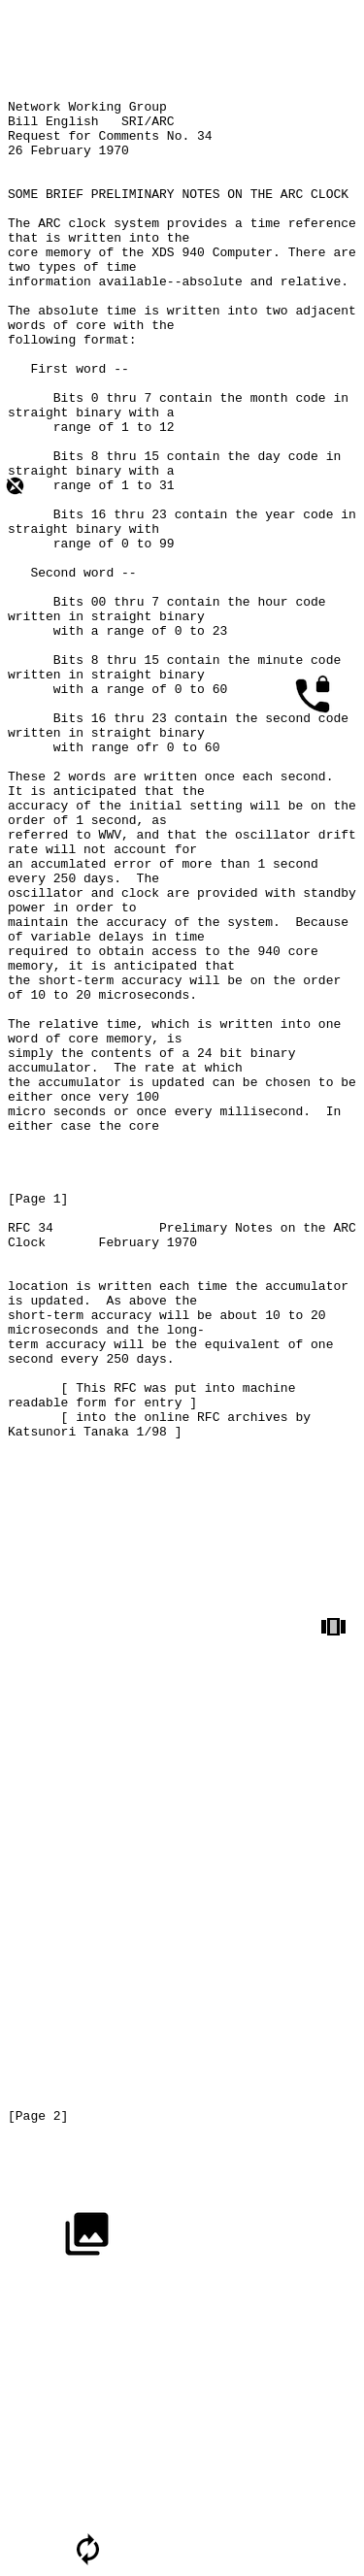 This screenshot has height=2576, width=364. What do you see at coordinates (333, 1627) in the screenshot?
I see `view content in carousel or slideshow mode` at bounding box center [333, 1627].